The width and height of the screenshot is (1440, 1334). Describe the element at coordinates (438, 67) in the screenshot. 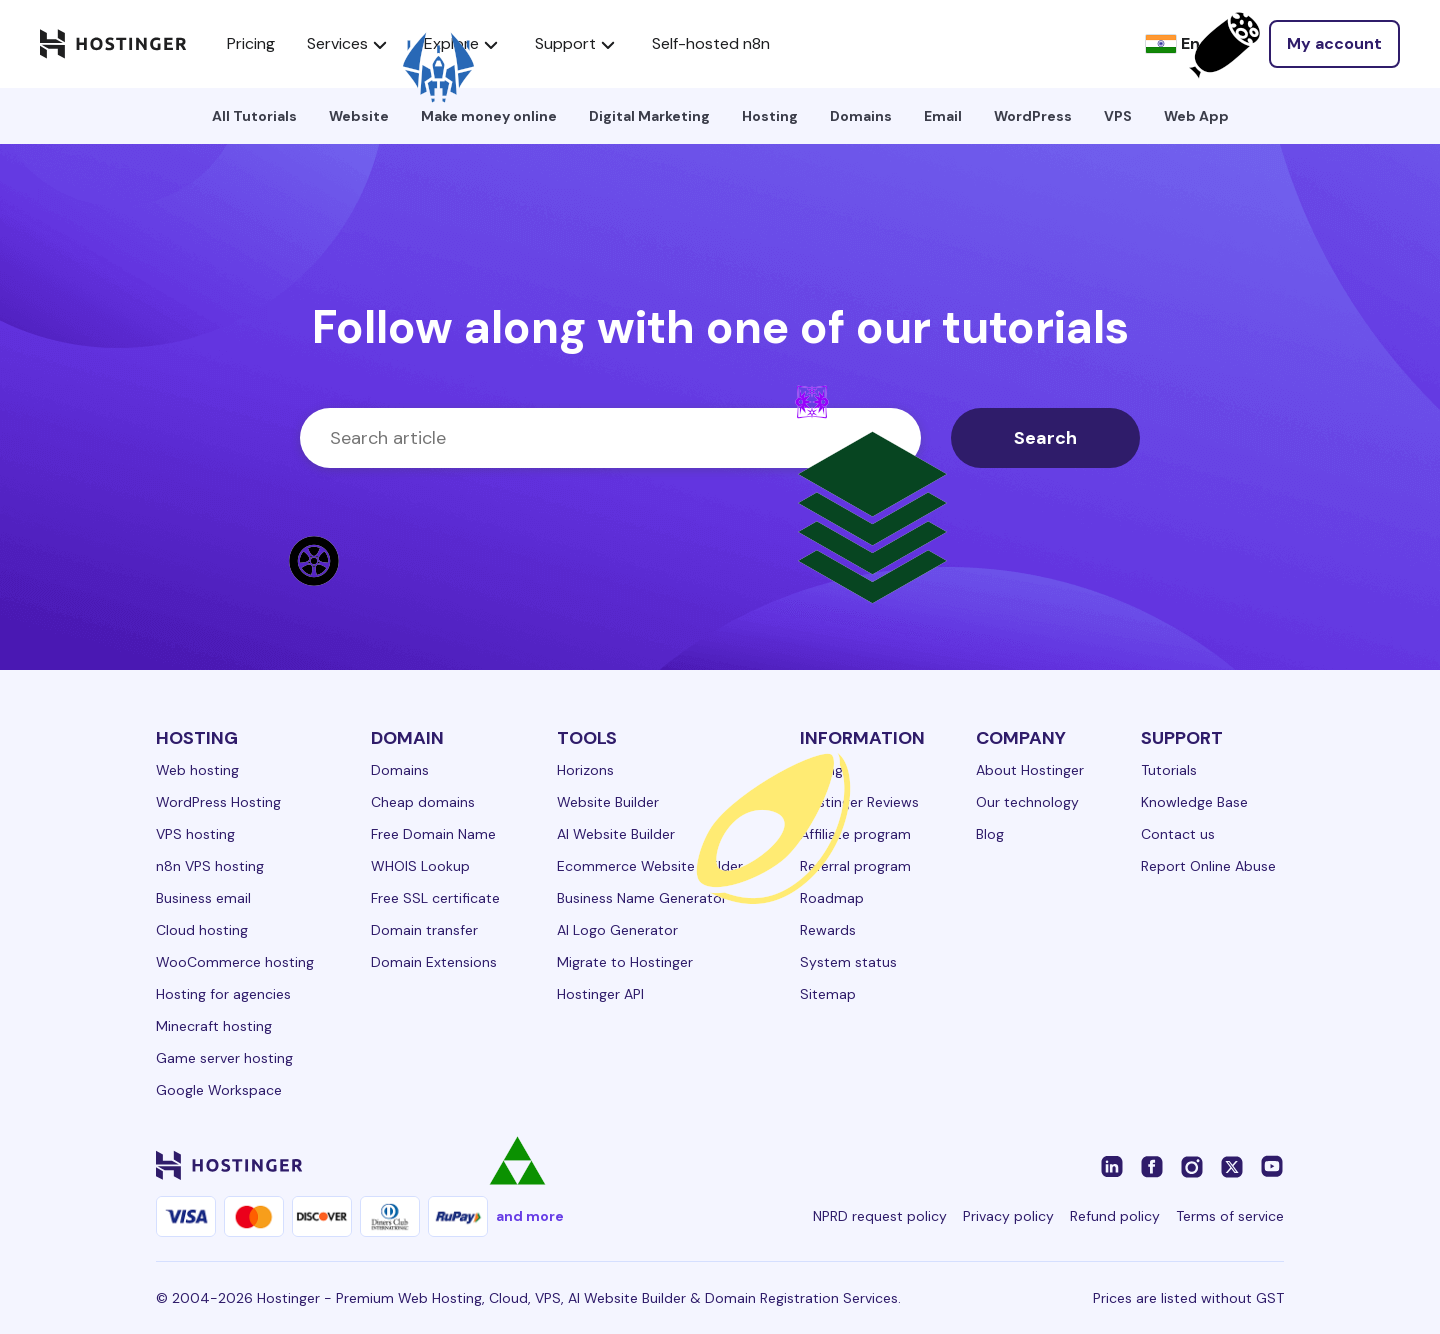

I see `launch space combat game` at that location.